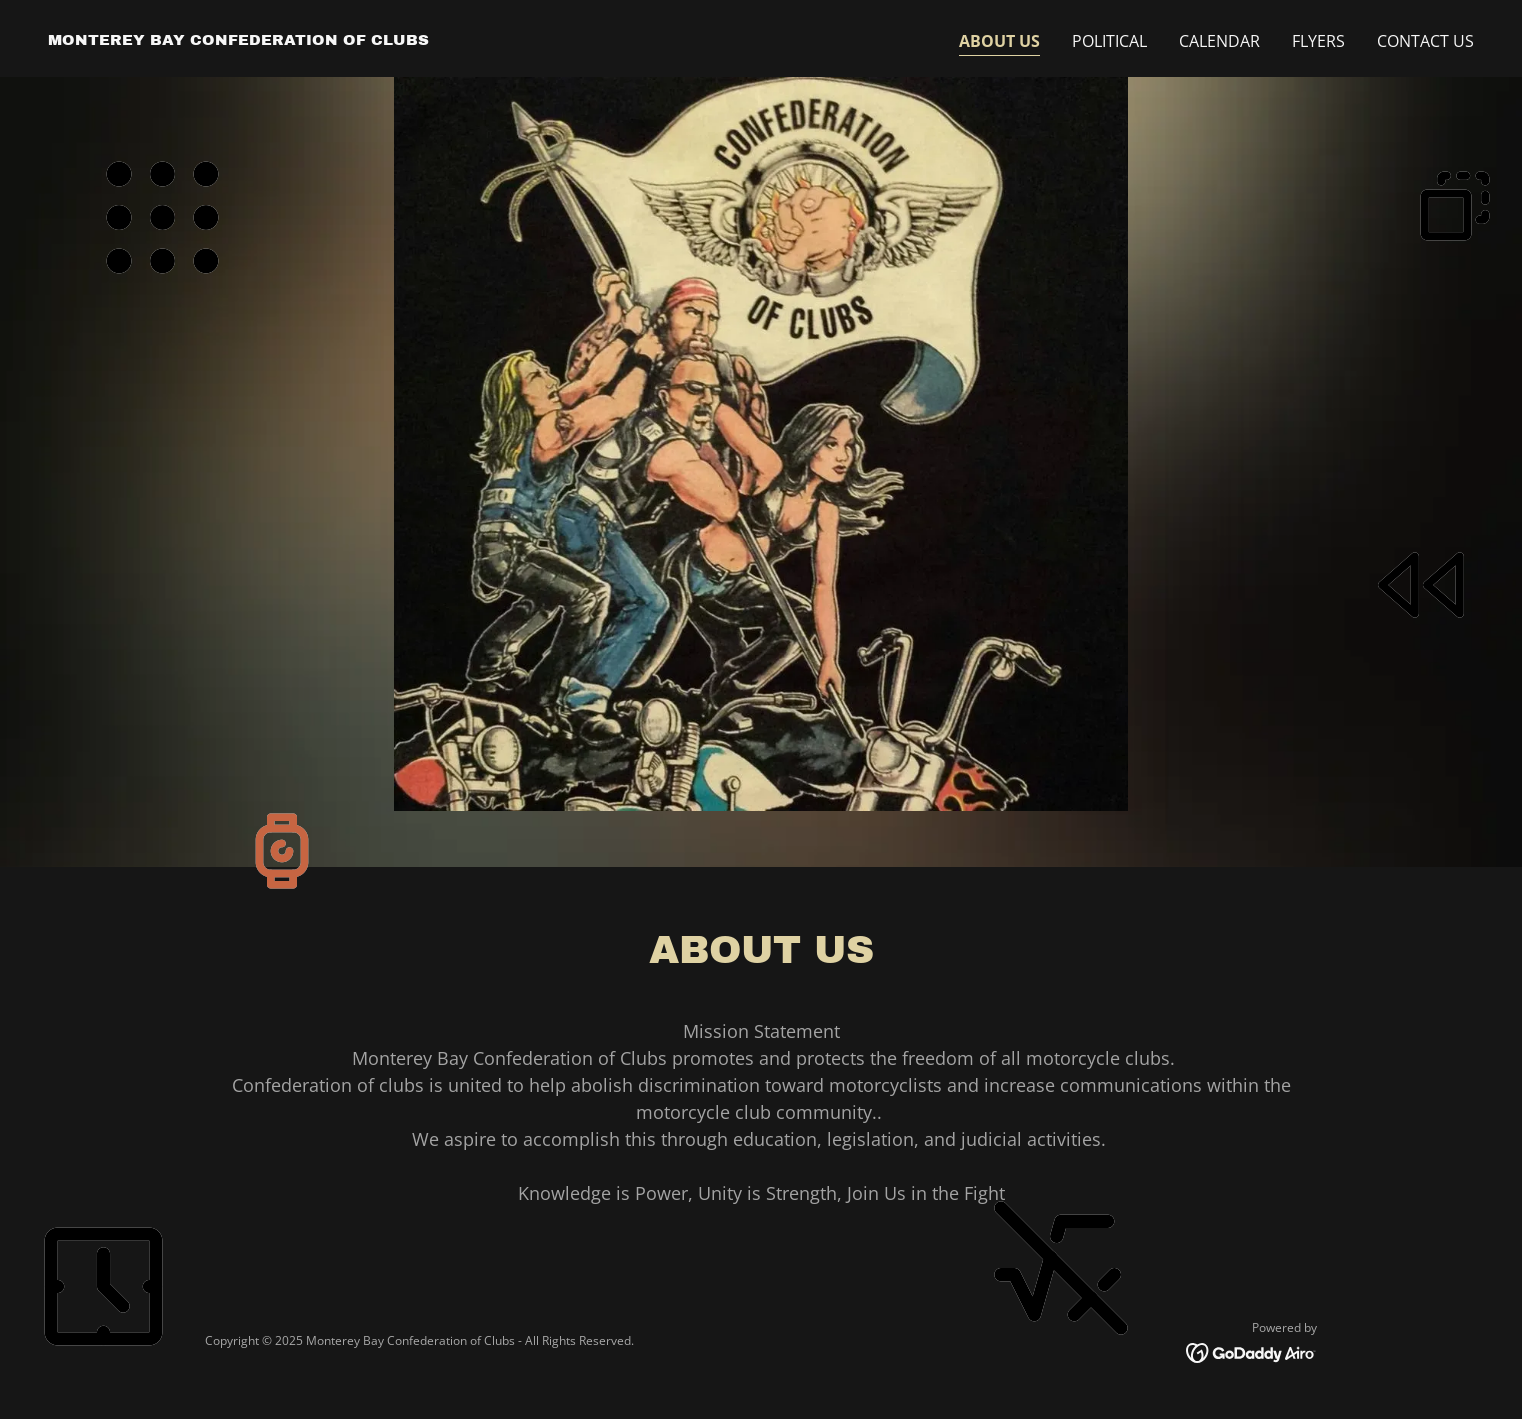 Image resolution: width=1522 pixels, height=1419 pixels. What do you see at coordinates (282, 851) in the screenshot?
I see `view smartwatch activity statistics` at bounding box center [282, 851].